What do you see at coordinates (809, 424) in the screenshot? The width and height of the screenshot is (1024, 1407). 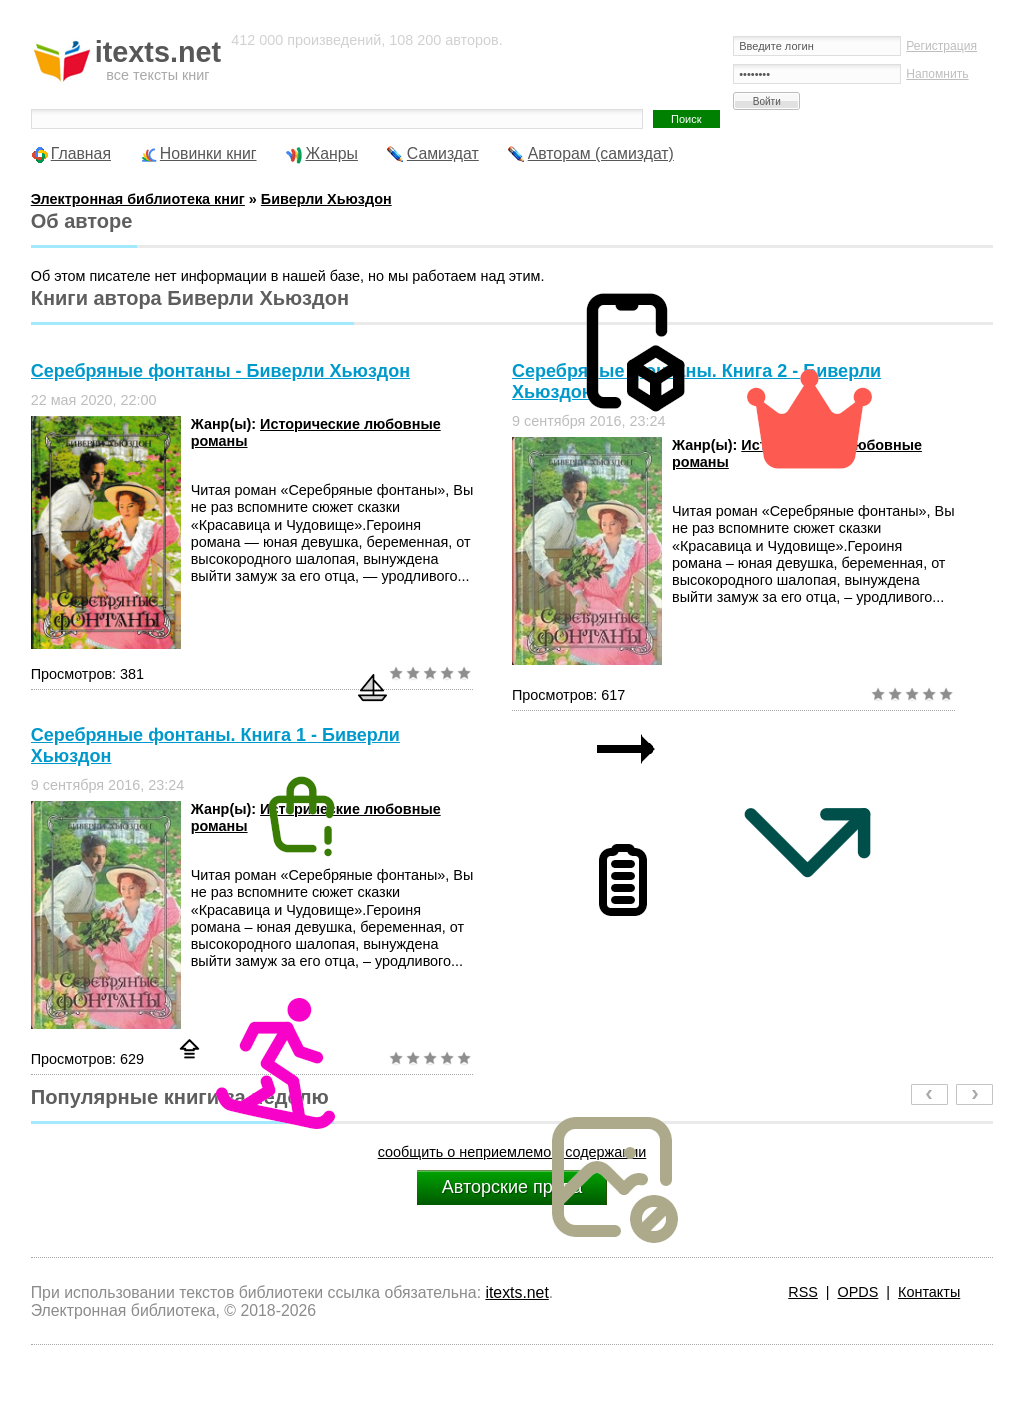 I see `indicates premium or VIP membership status` at bounding box center [809, 424].